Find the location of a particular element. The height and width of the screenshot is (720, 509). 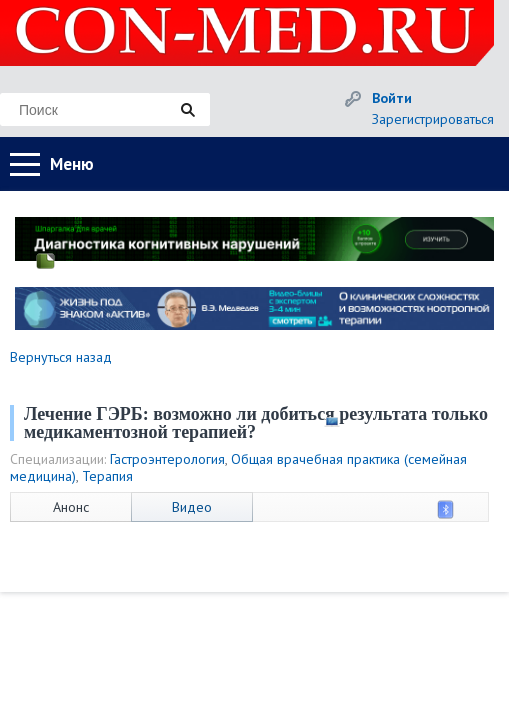

change desktop wallpaper settings is located at coordinates (45, 260).